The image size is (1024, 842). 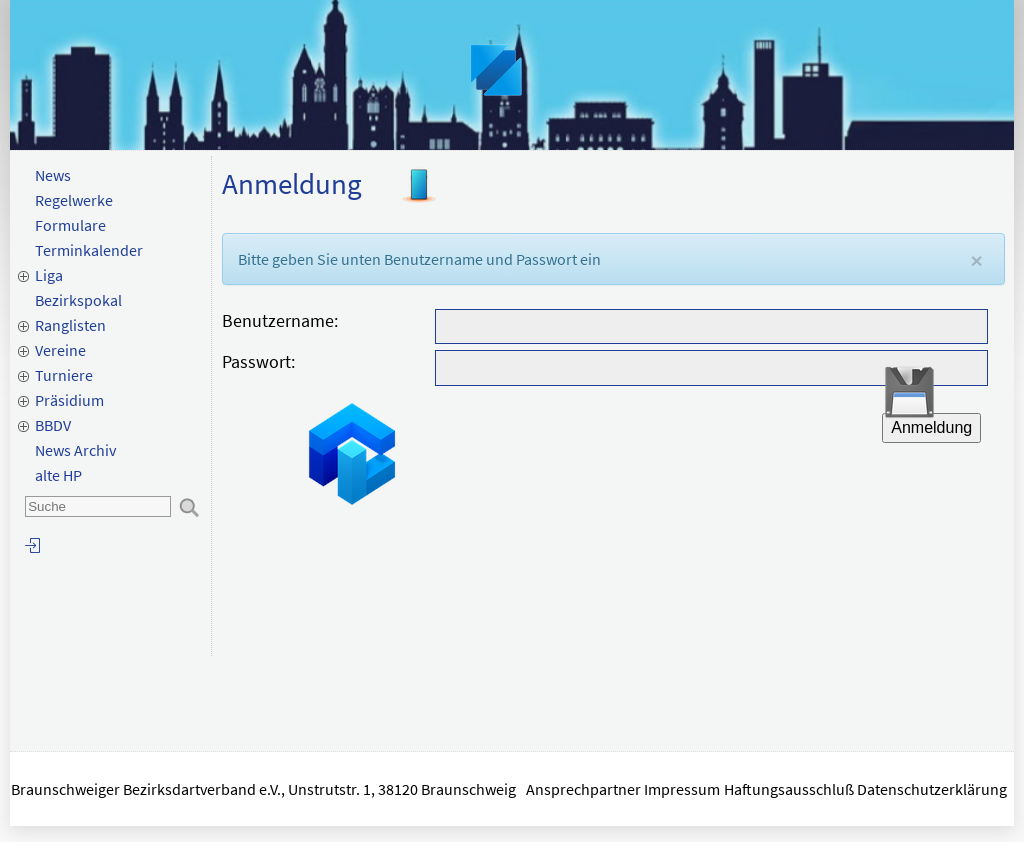 What do you see at coordinates (496, 70) in the screenshot?
I see `open internal company application` at bounding box center [496, 70].